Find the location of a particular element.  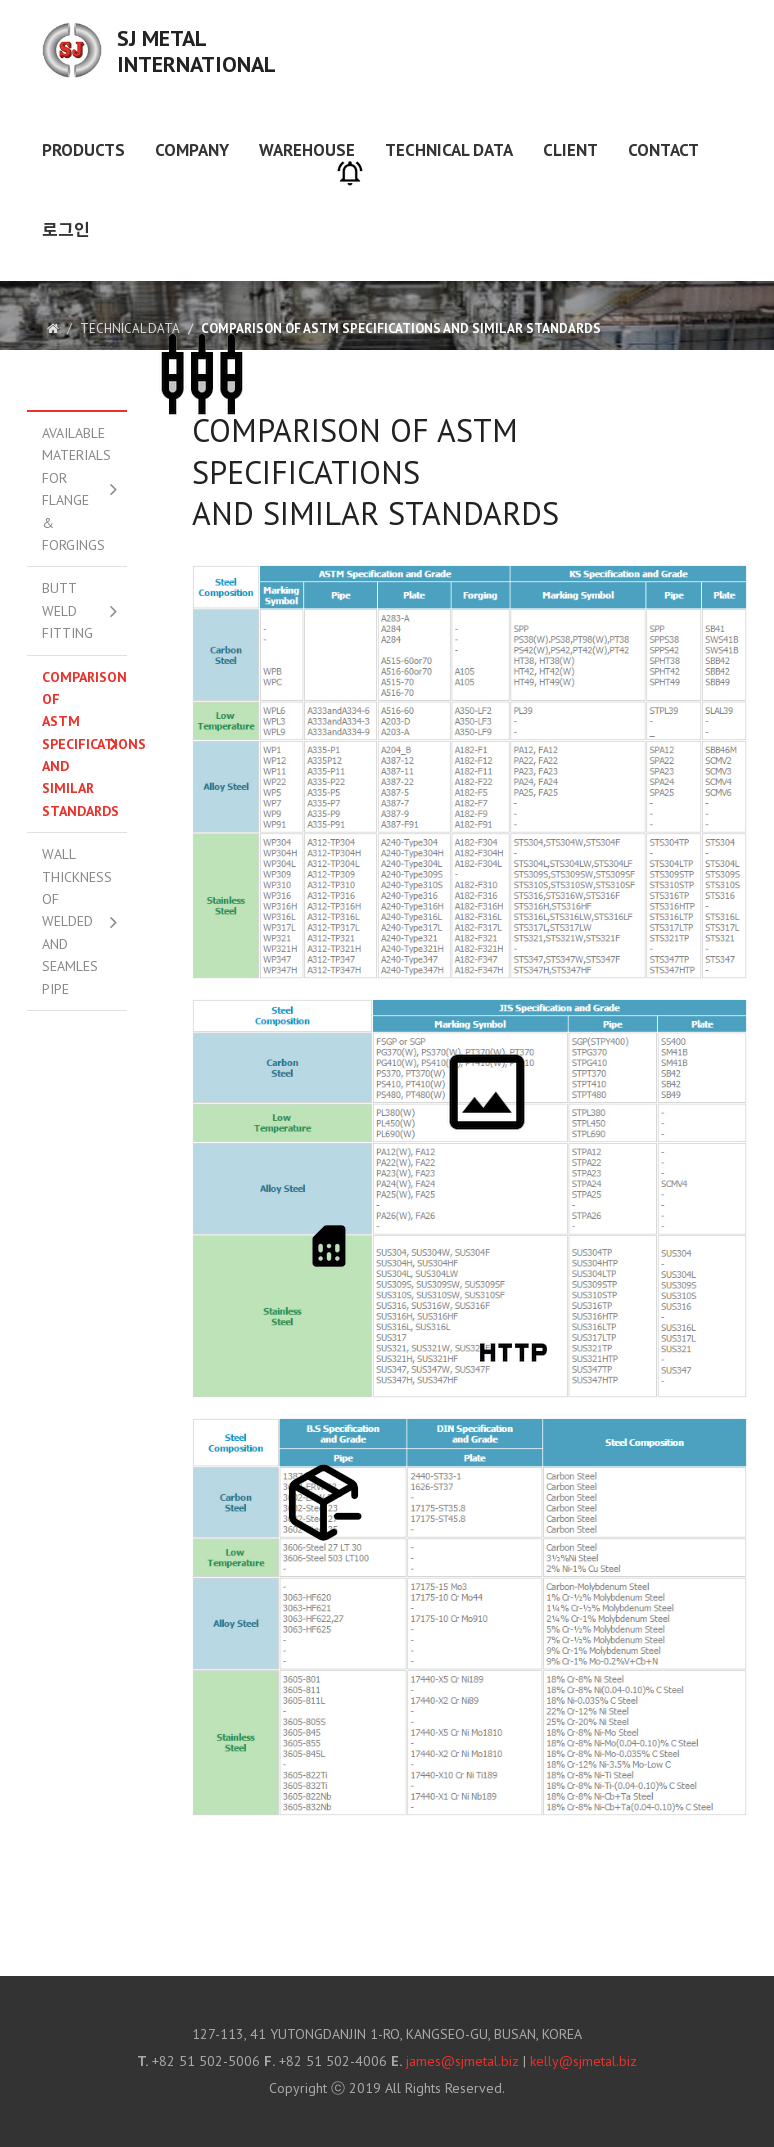

remove item from package or shipment is located at coordinates (323, 1502).